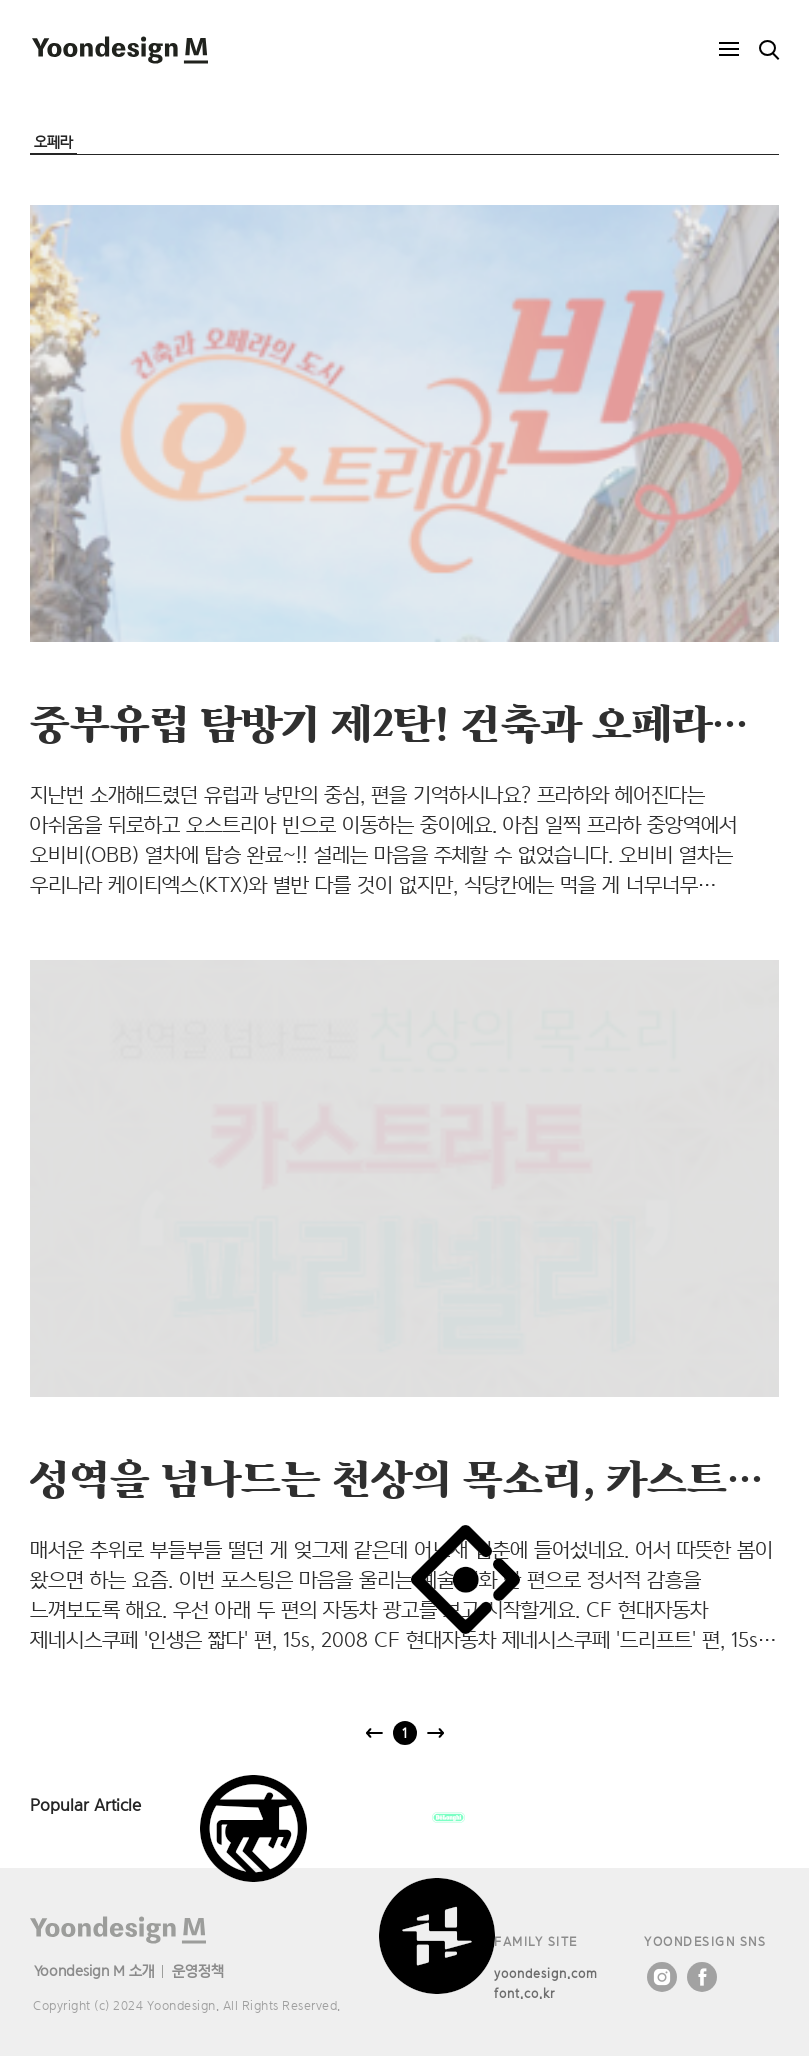 The image size is (809, 2056). Describe the element at coordinates (448, 1817) in the screenshot. I see `De'Longhi brand logo` at that location.